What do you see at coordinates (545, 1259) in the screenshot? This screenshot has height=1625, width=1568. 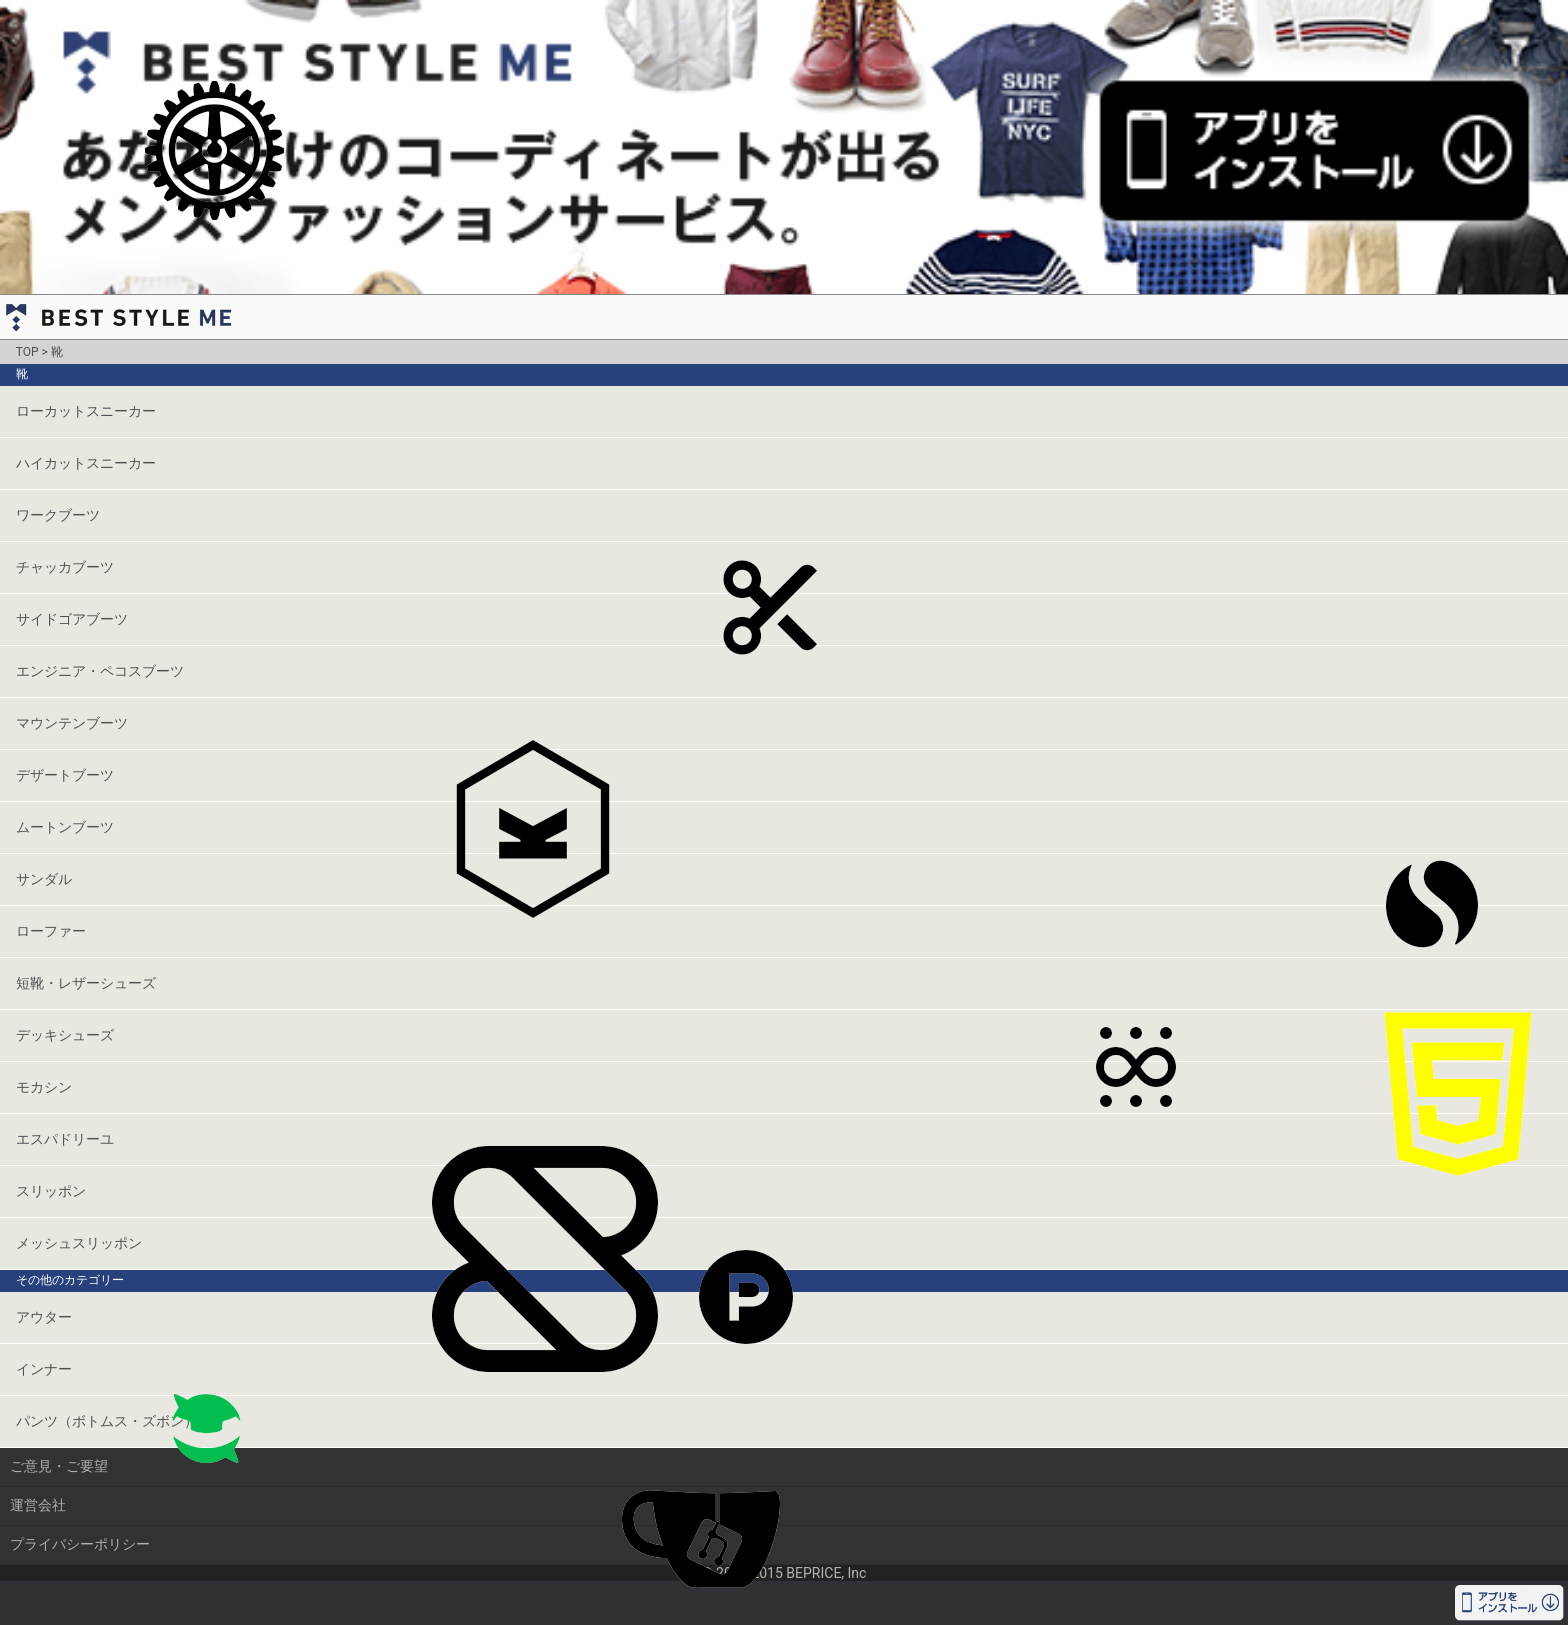 I see `open the Shortcut project management app` at bounding box center [545, 1259].